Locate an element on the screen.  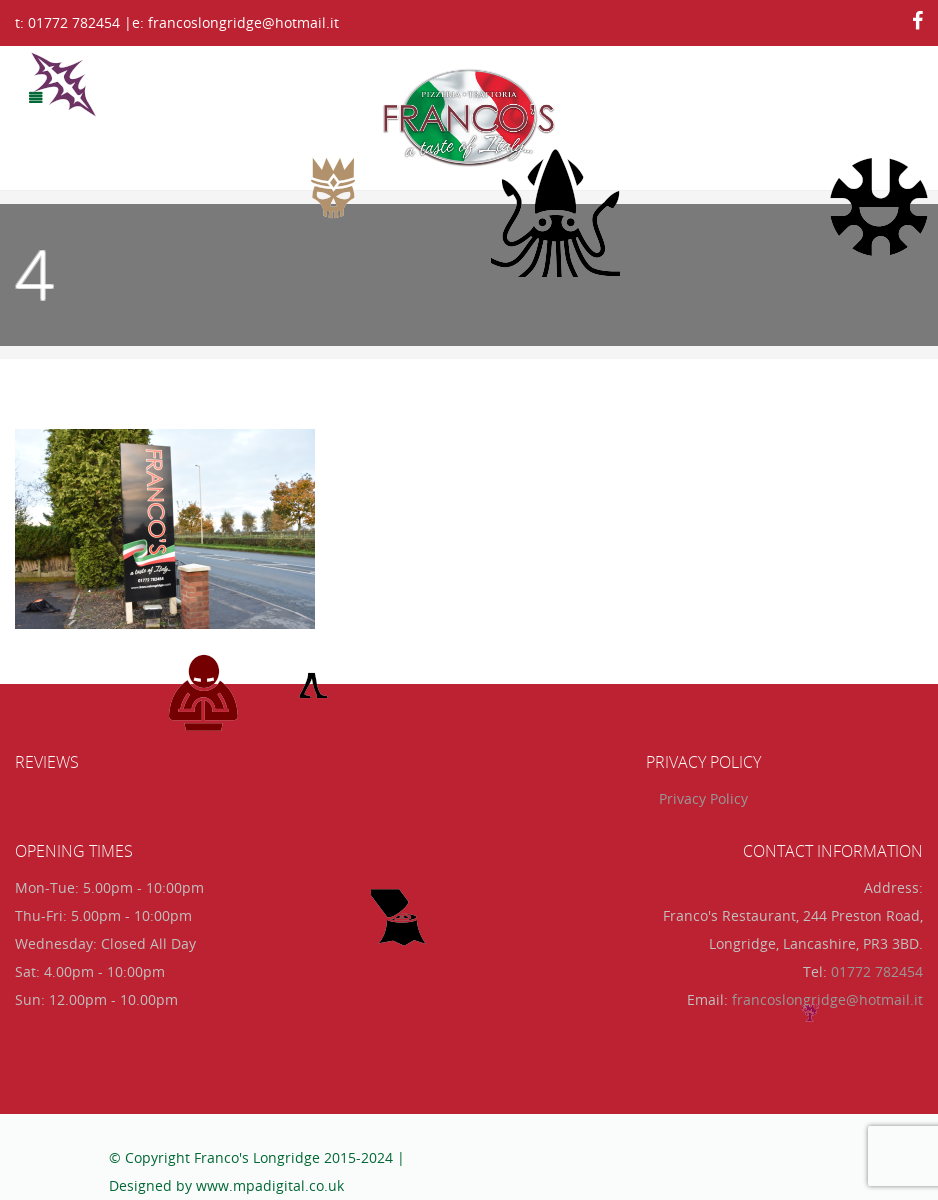
logging or deforestation activity indicator is located at coordinates (398, 917).